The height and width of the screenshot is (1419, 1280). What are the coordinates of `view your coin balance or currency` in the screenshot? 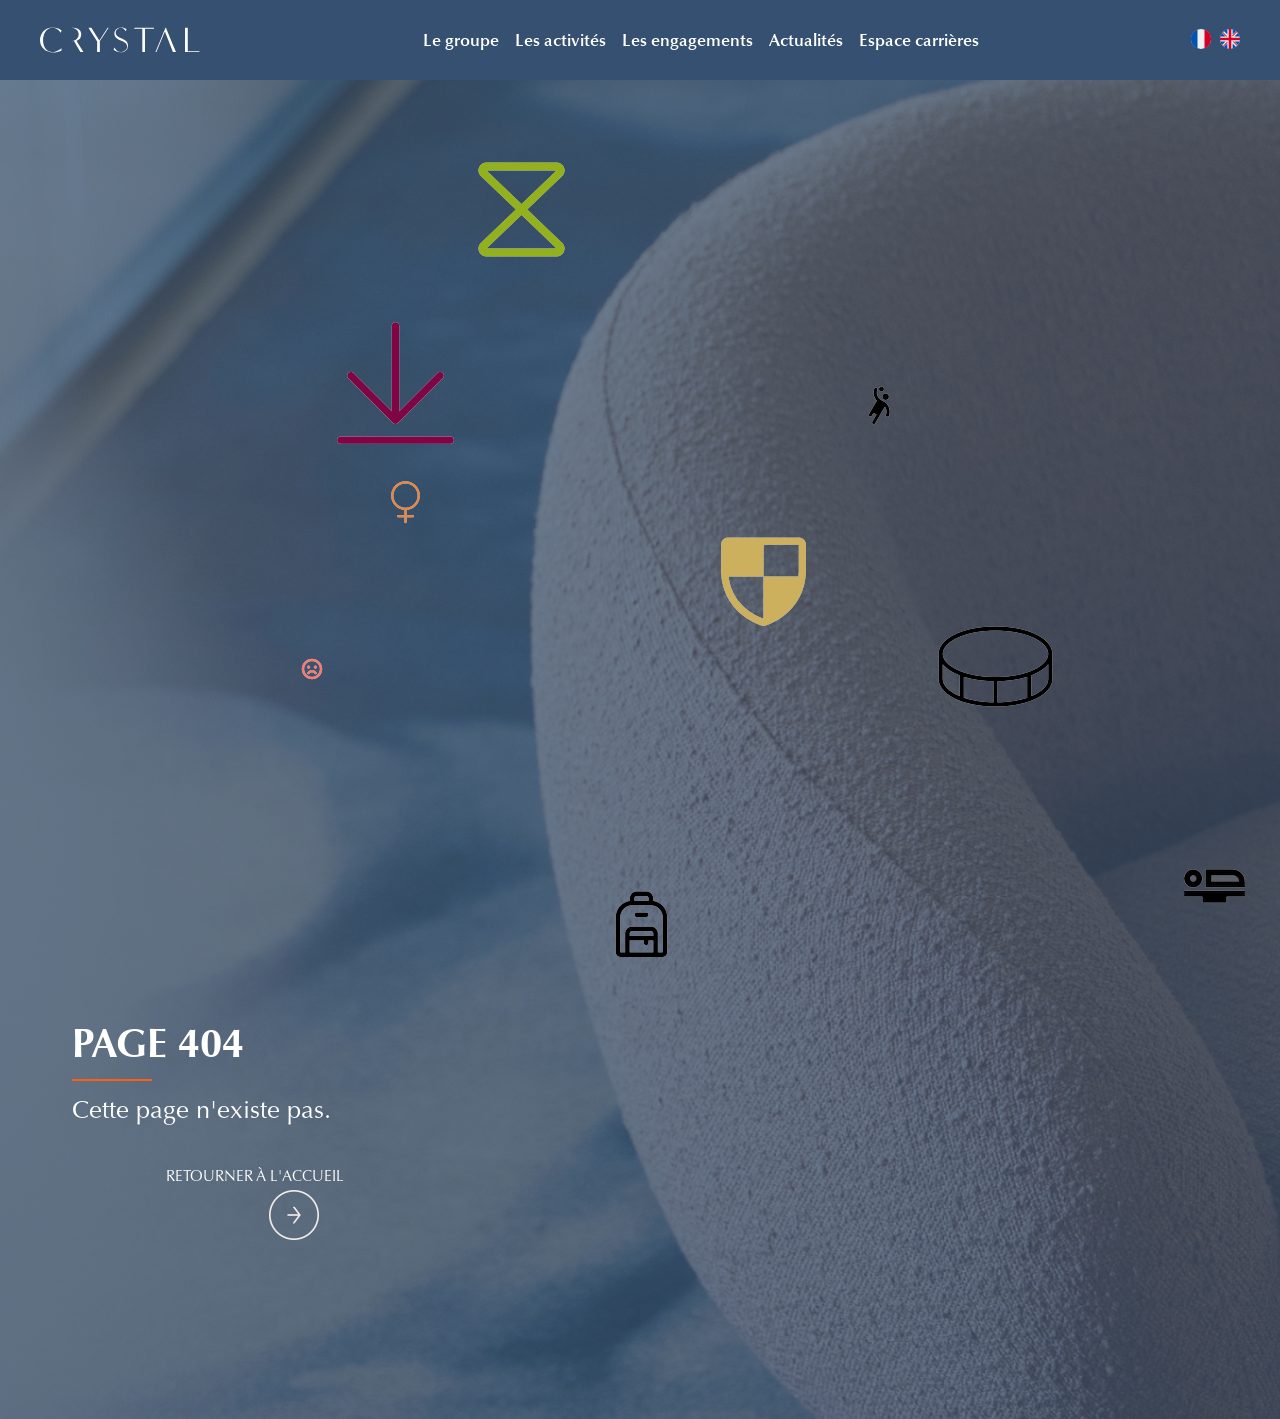 It's located at (995, 666).